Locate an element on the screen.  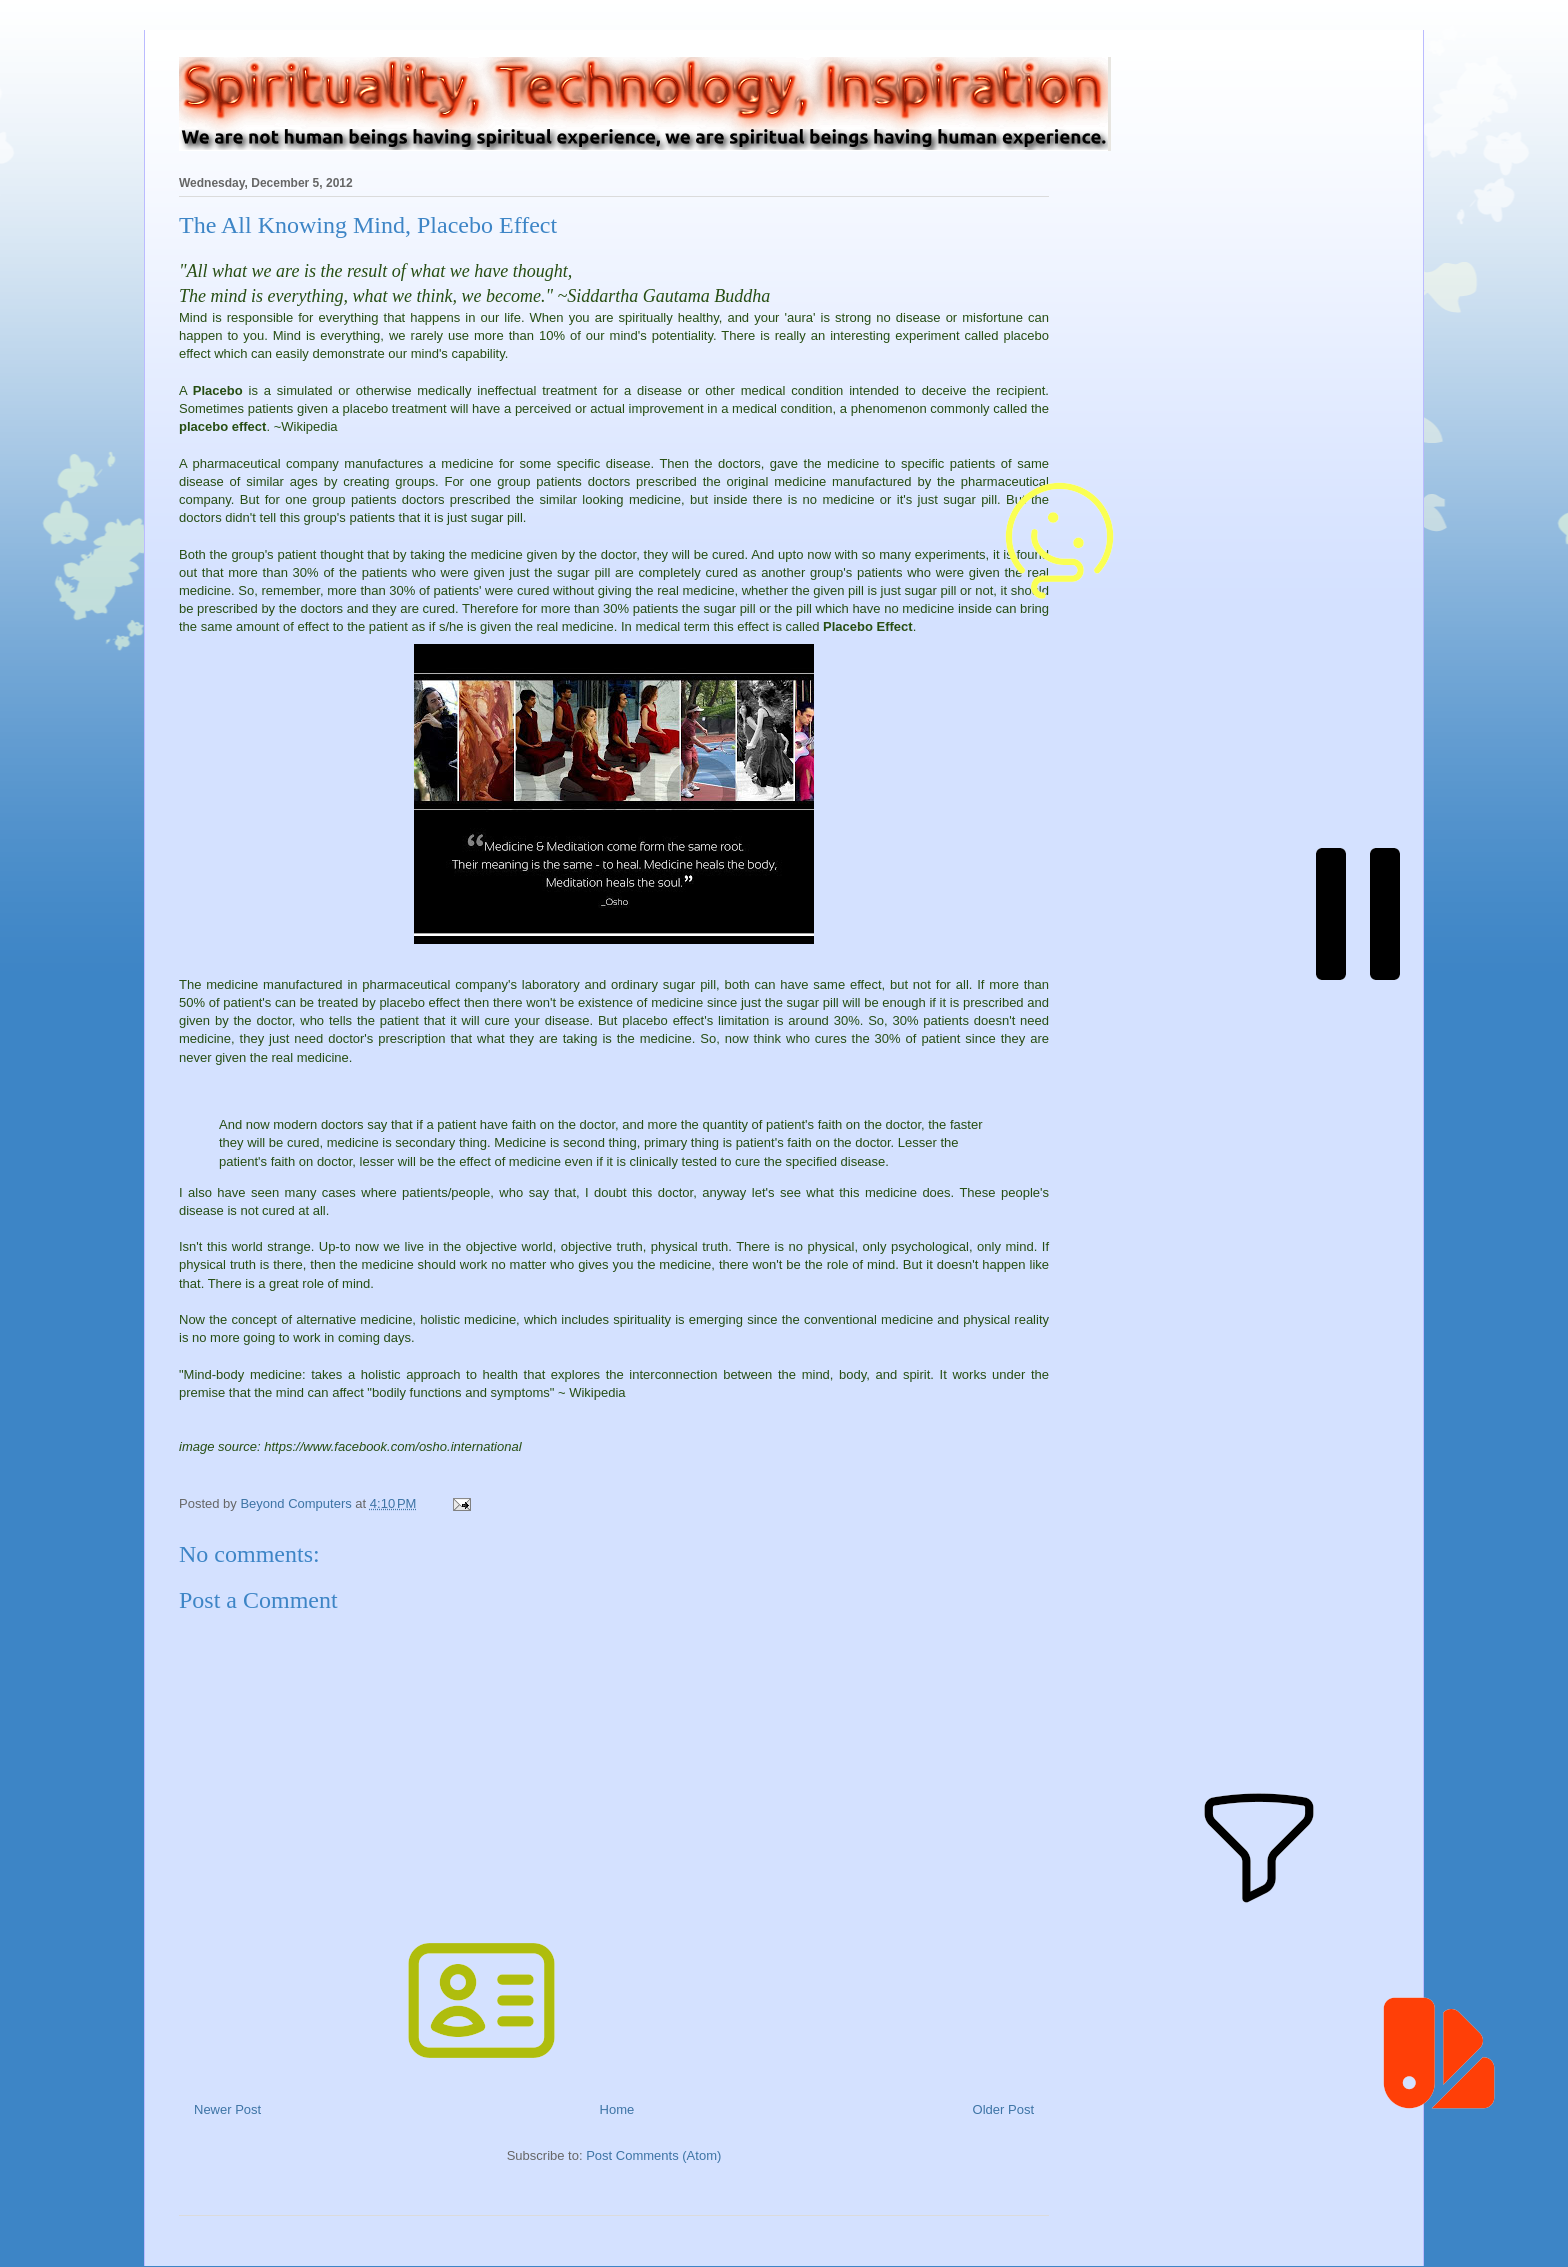
access color palette or theme options is located at coordinates (1439, 2053).